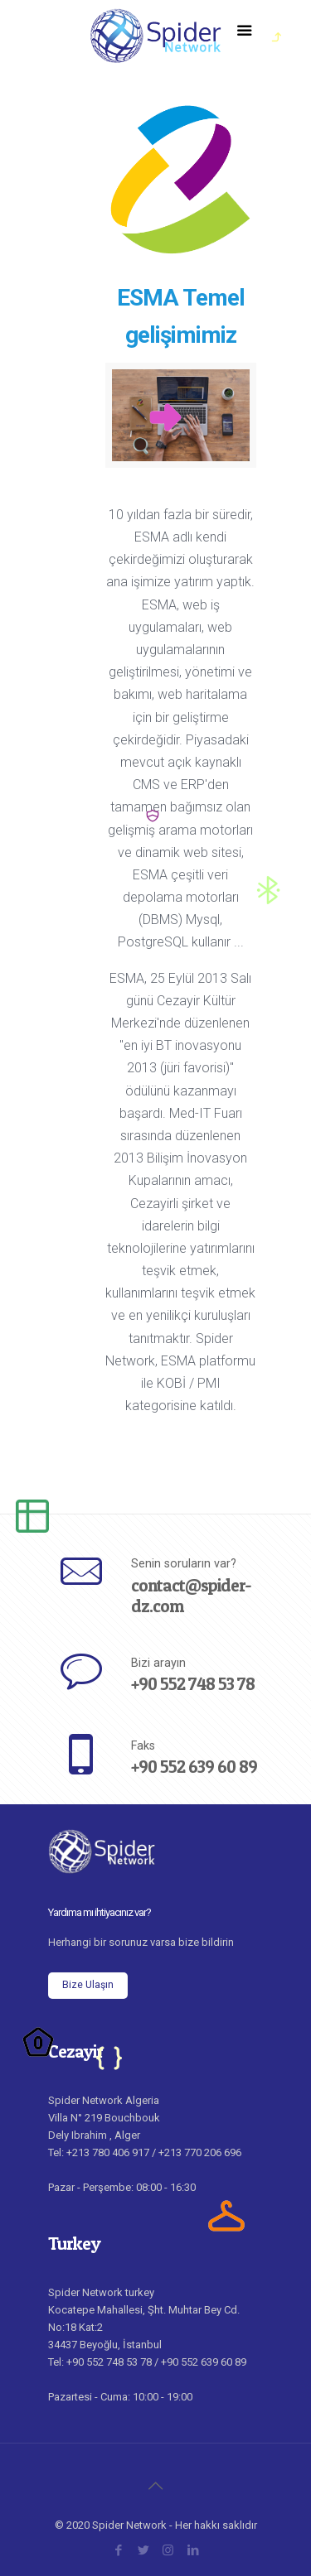 The image size is (311, 2576). Describe the element at coordinates (32, 1516) in the screenshot. I see `view data in table format` at that location.